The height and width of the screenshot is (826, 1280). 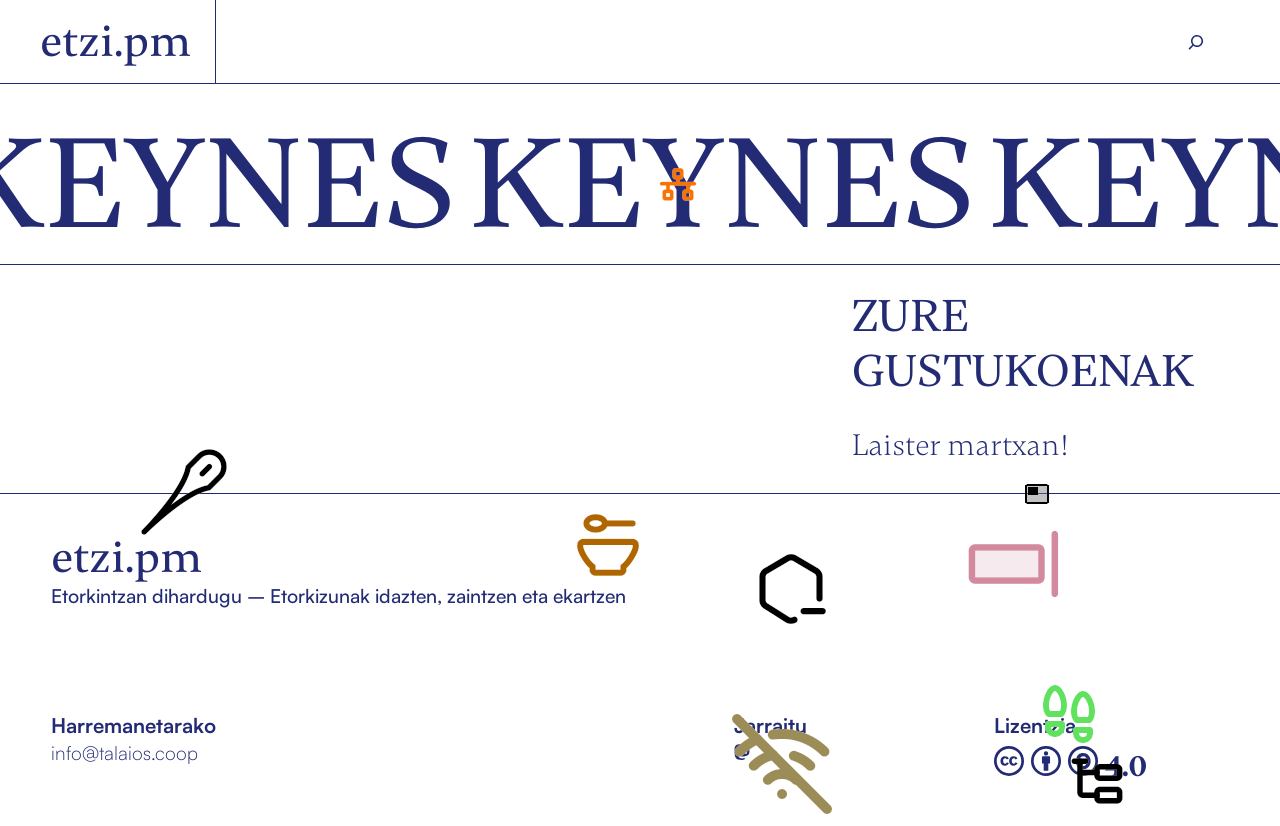 What do you see at coordinates (791, 589) in the screenshot?
I see `remove item from a group or collection` at bounding box center [791, 589].